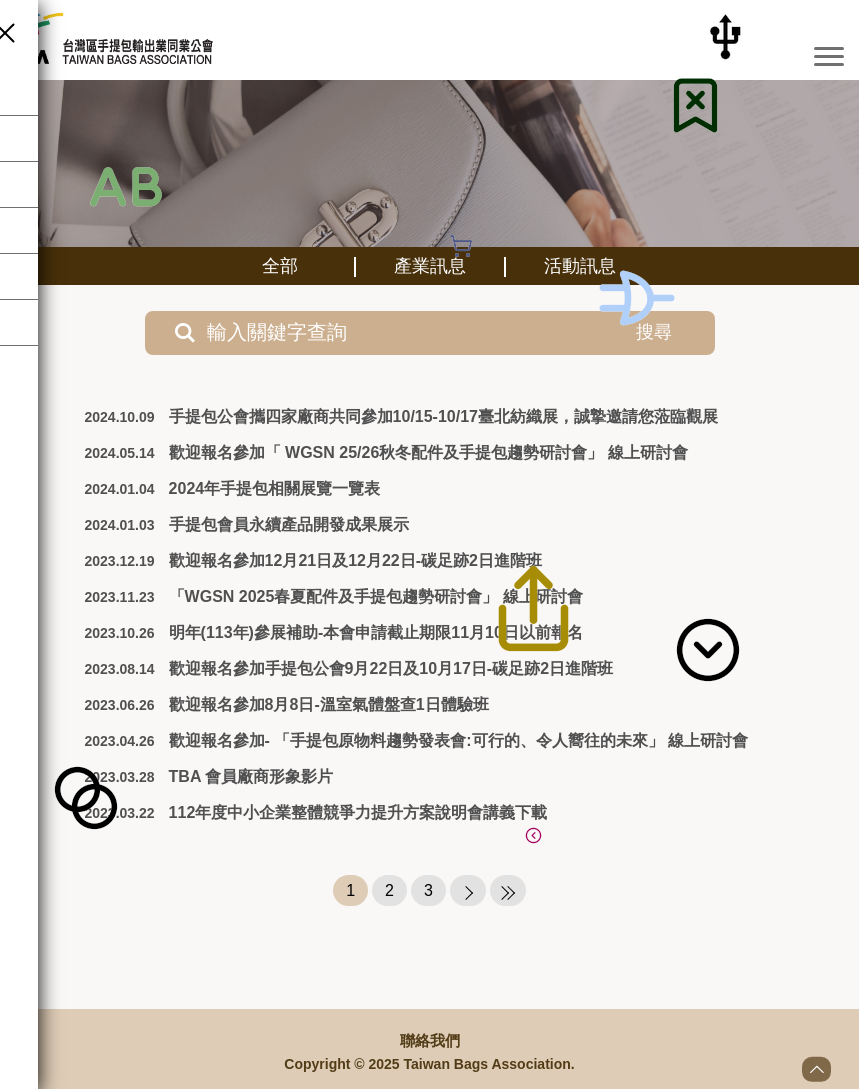  Describe the element at coordinates (533, 835) in the screenshot. I see `go back to the previous screen` at that location.